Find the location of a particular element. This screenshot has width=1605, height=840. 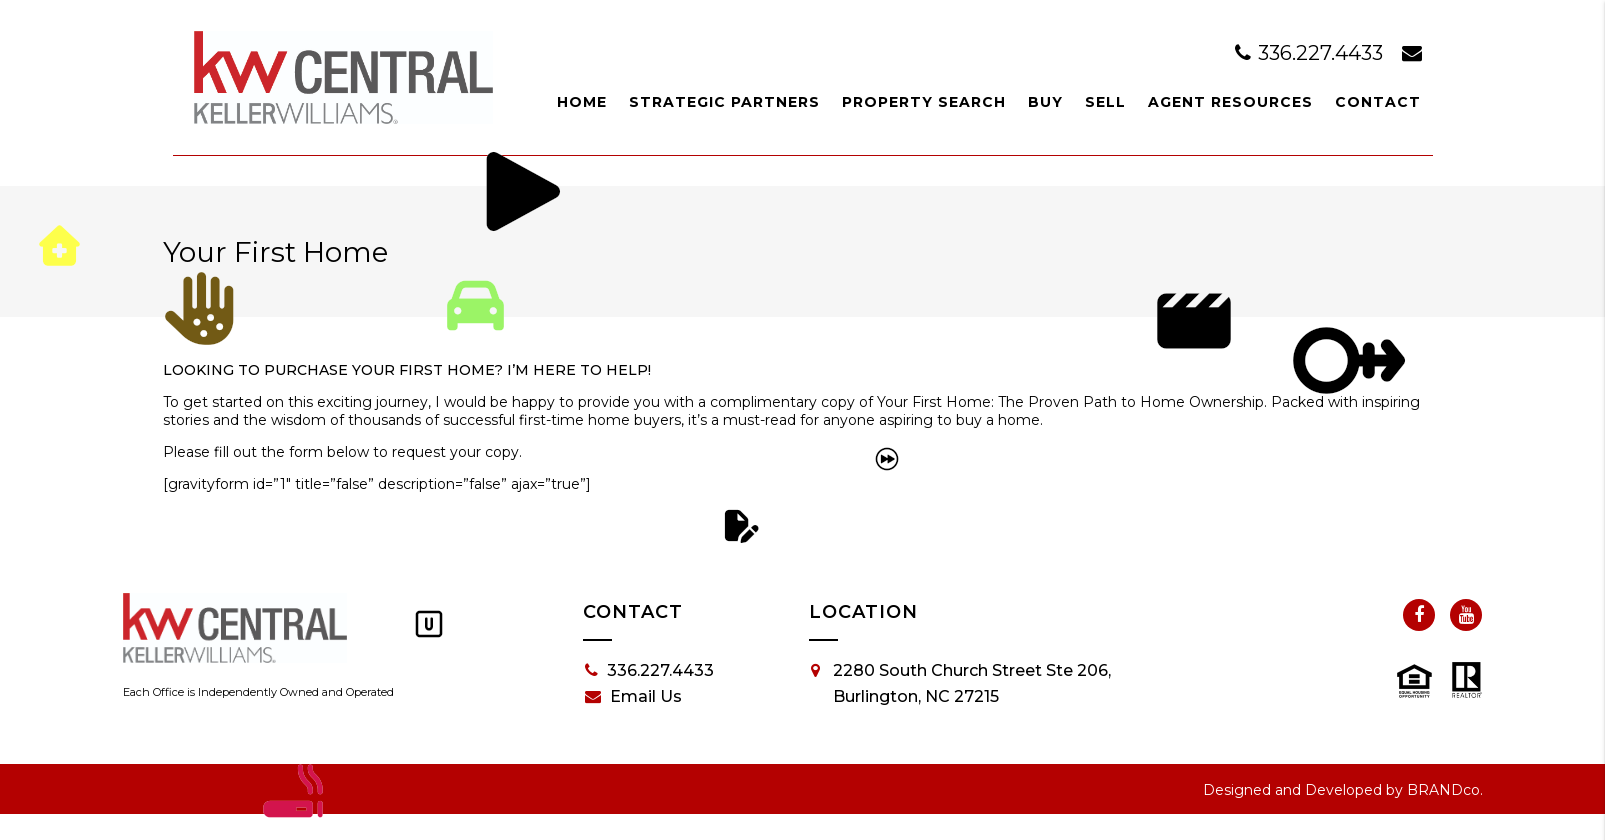

access video or film content is located at coordinates (1194, 321).